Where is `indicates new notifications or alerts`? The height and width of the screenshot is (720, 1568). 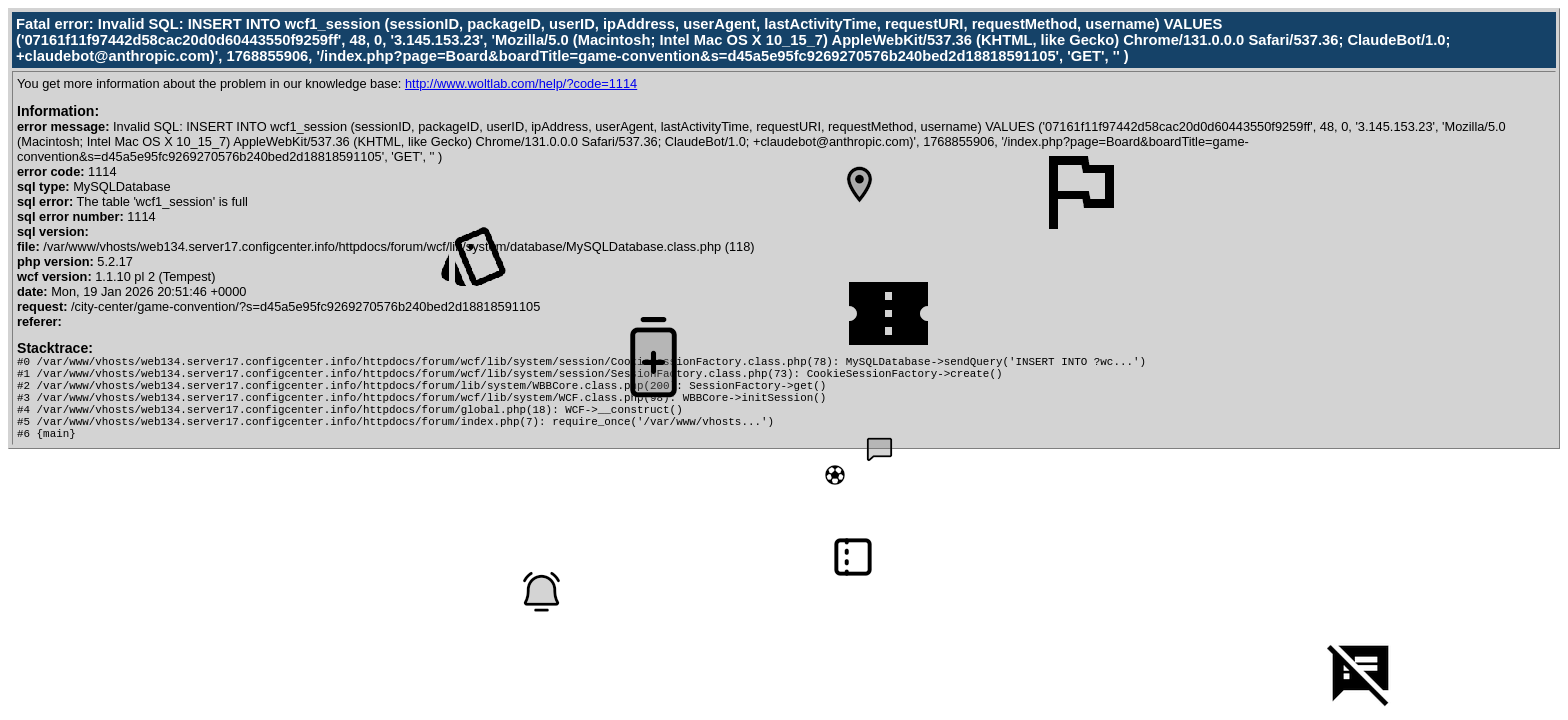
indicates new notifications or alerts is located at coordinates (541, 592).